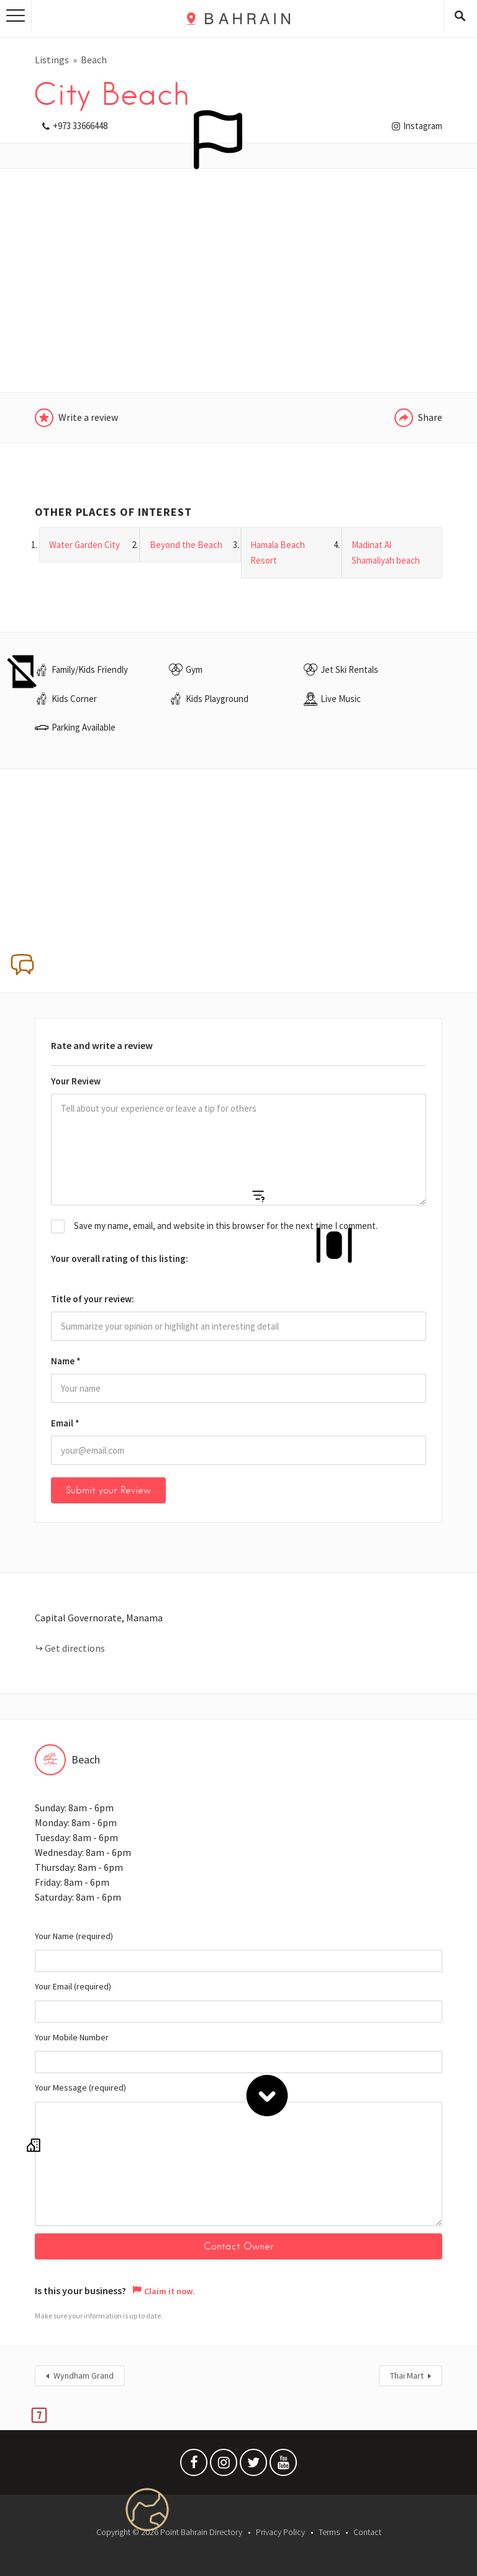 This screenshot has width=477, height=2576. I want to click on distribute layers vertically with equal spacing, so click(334, 1245).